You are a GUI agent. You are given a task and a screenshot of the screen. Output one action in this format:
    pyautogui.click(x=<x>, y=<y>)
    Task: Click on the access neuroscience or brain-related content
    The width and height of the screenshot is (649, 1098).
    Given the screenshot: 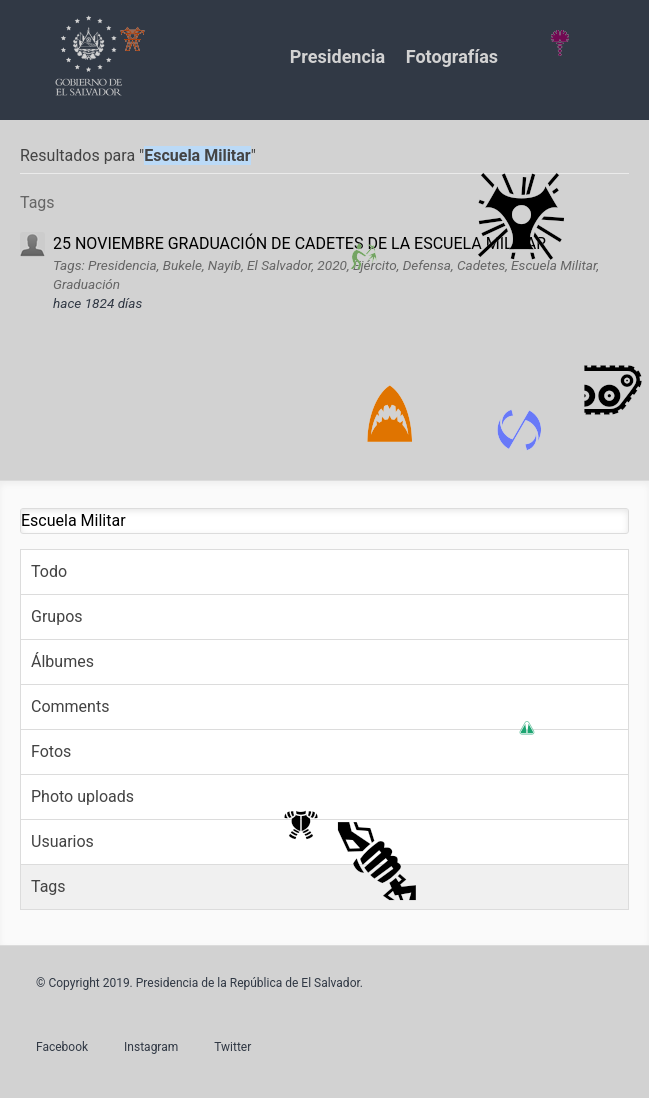 What is the action you would take?
    pyautogui.click(x=560, y=43)
    